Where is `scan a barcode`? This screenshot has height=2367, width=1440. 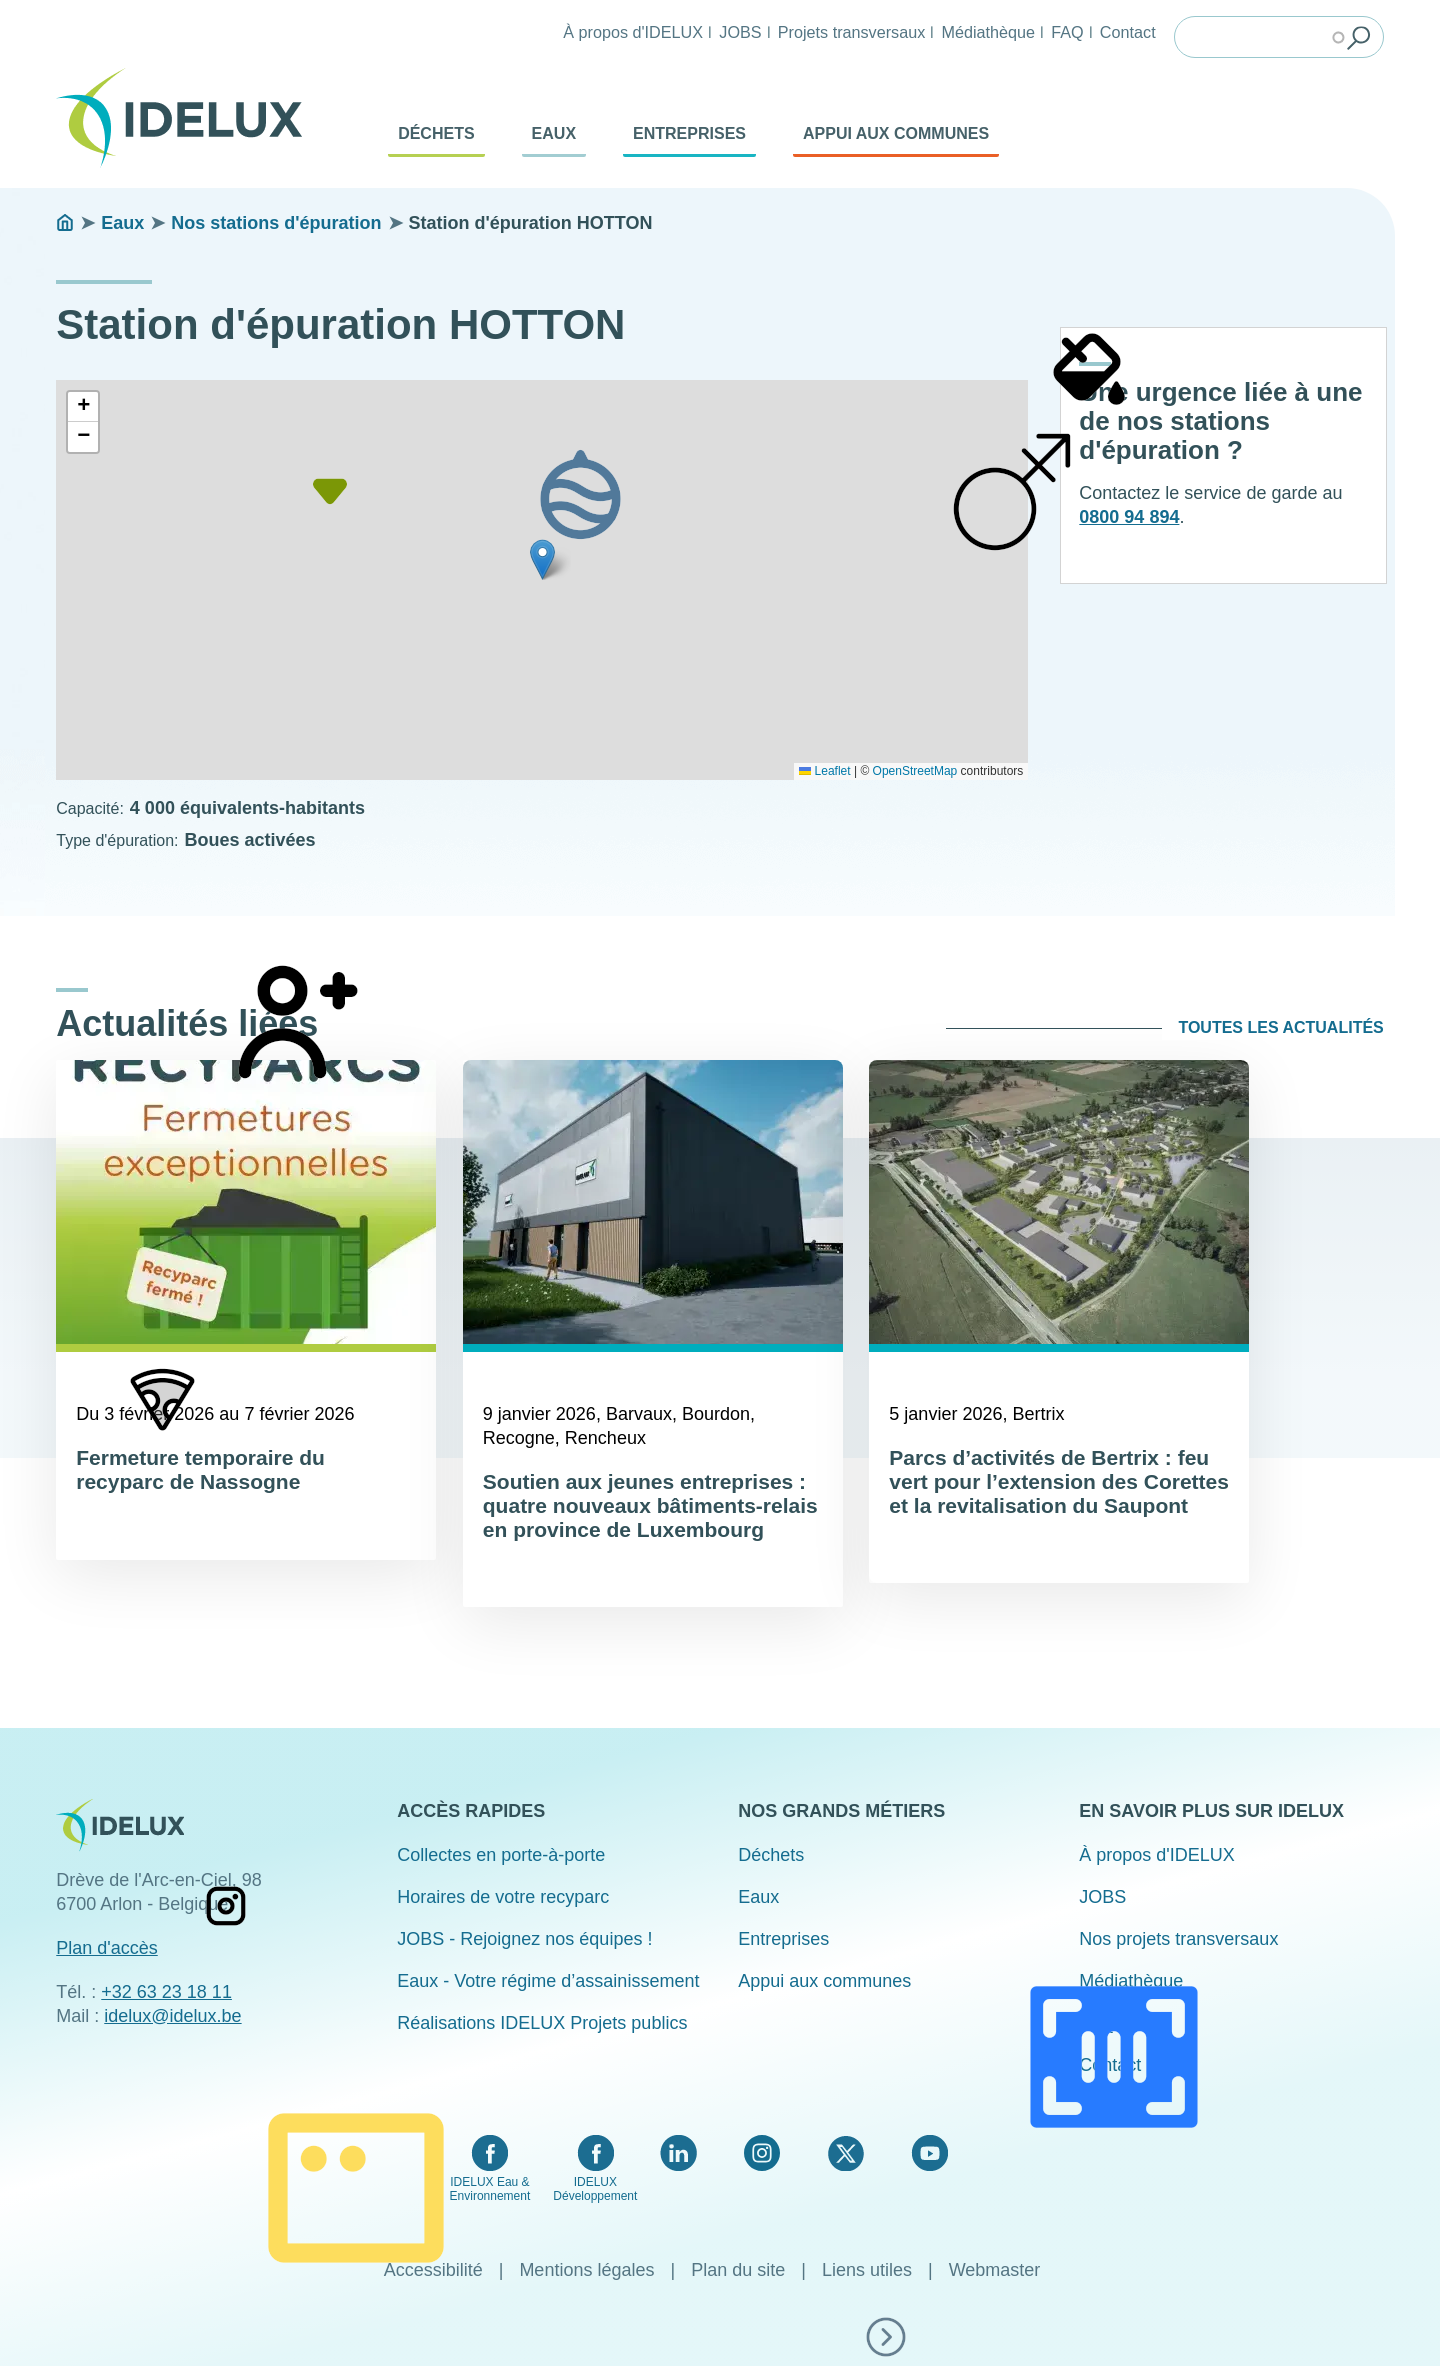 scan a barcode is located at coordinates (1114, 2057).